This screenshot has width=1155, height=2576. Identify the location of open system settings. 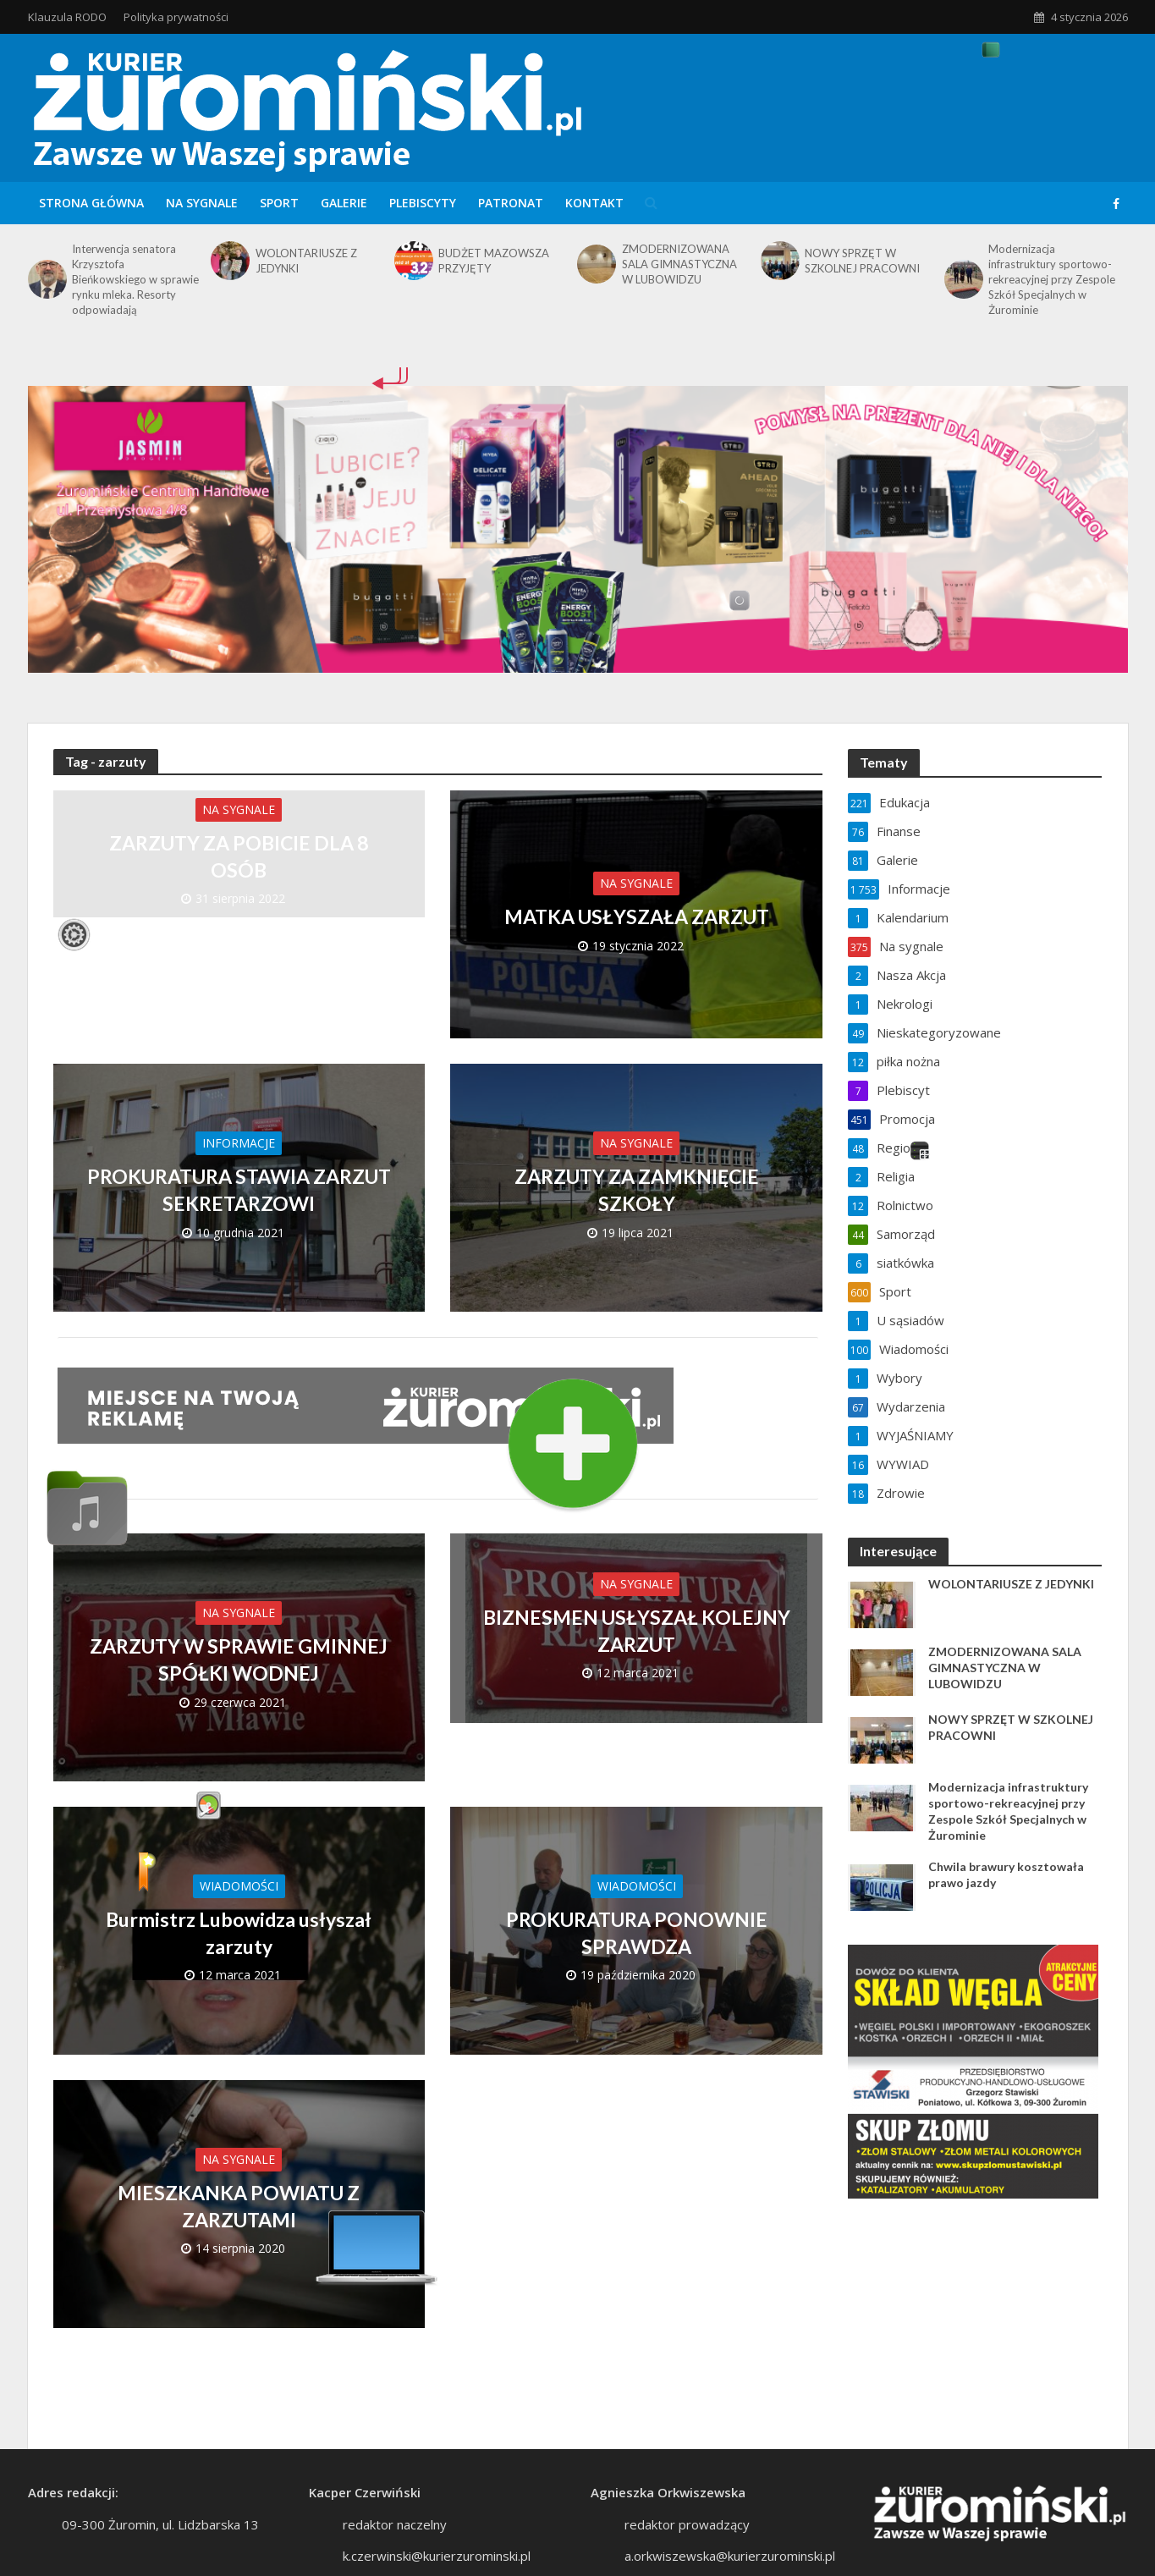
(74, 934).